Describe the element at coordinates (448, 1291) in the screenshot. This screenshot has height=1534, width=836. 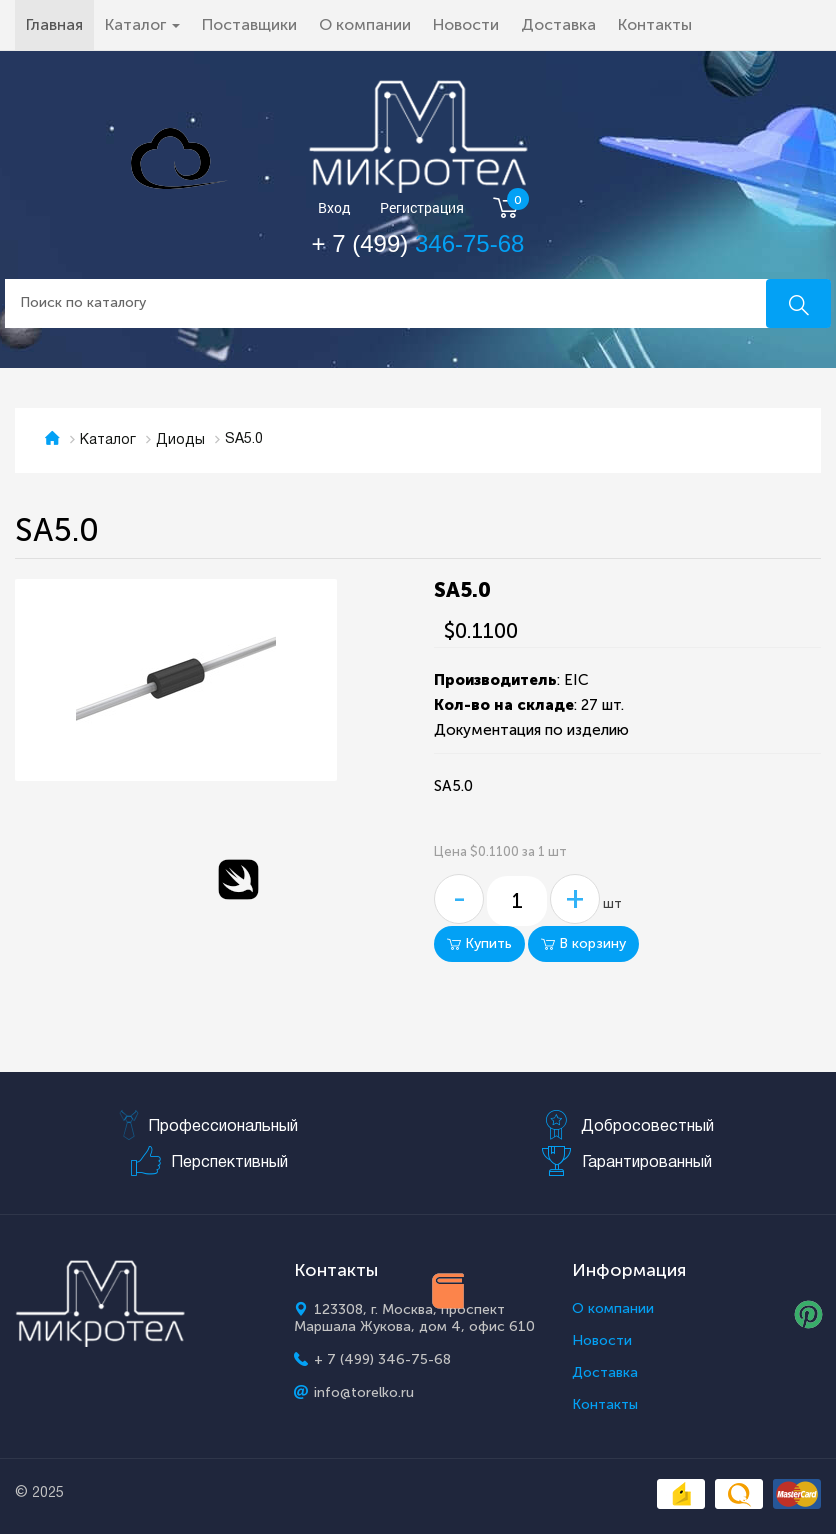
I see `open your library or reading list` at that location.